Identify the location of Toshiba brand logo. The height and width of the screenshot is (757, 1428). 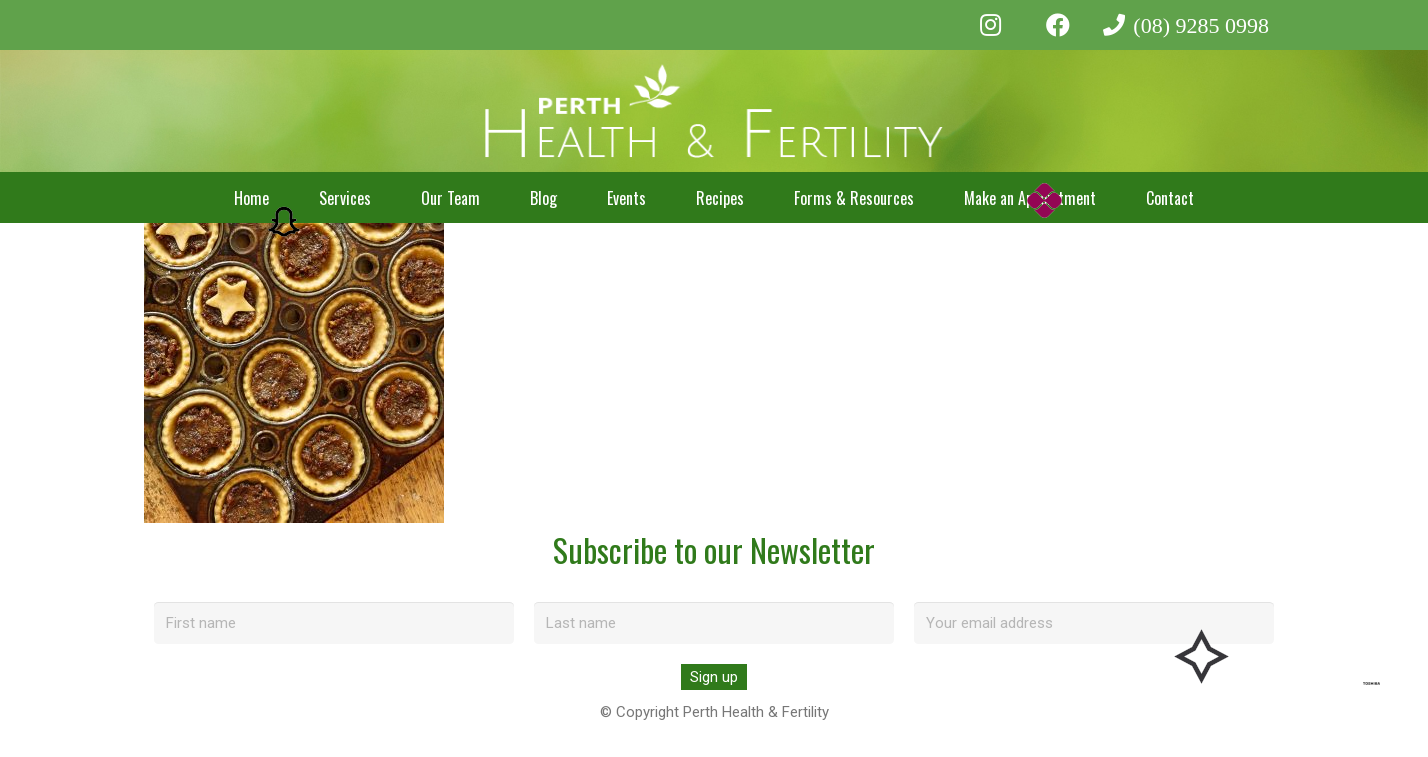
(1371, 683).